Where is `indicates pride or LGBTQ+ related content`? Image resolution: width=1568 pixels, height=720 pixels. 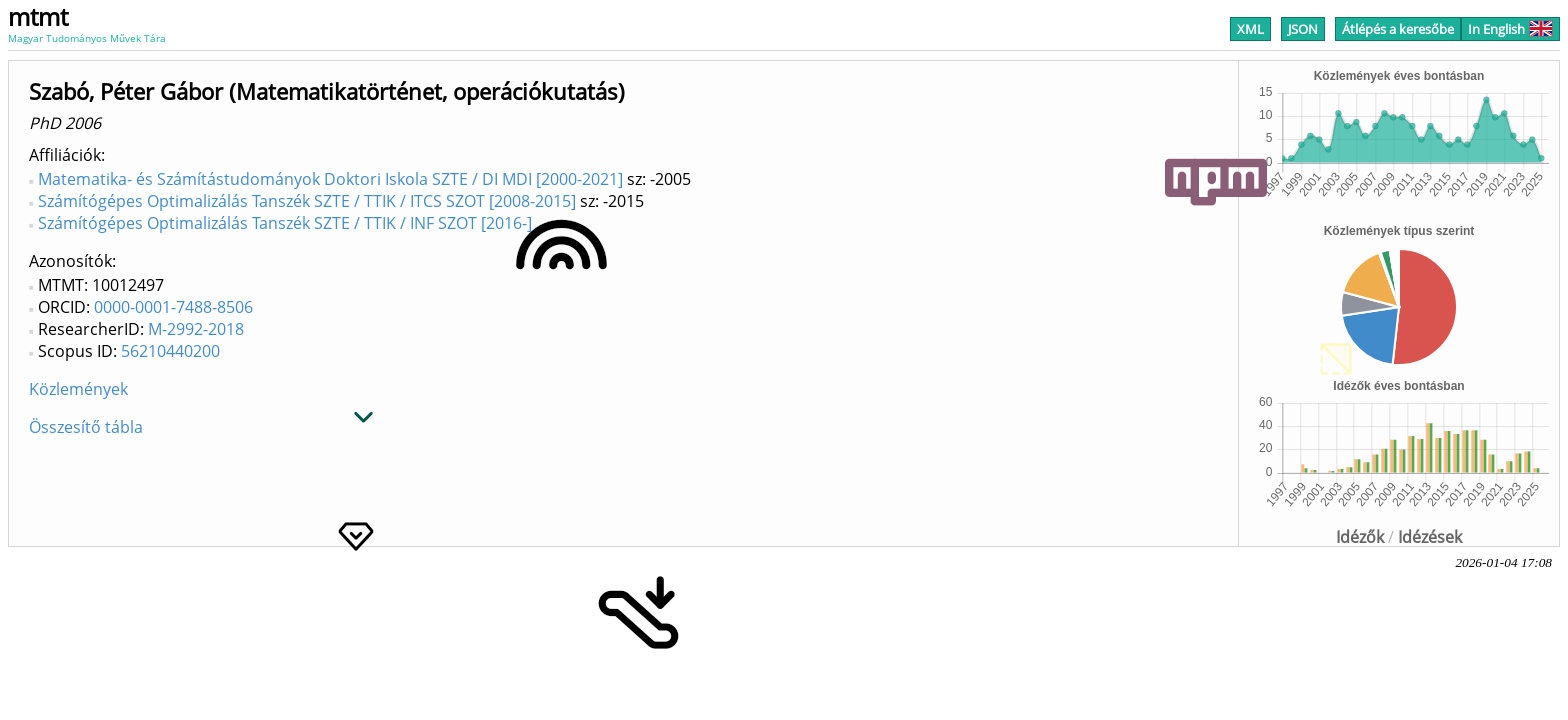 indicates pride or LGBTQ+ related content is located at coordinates (561, 244).